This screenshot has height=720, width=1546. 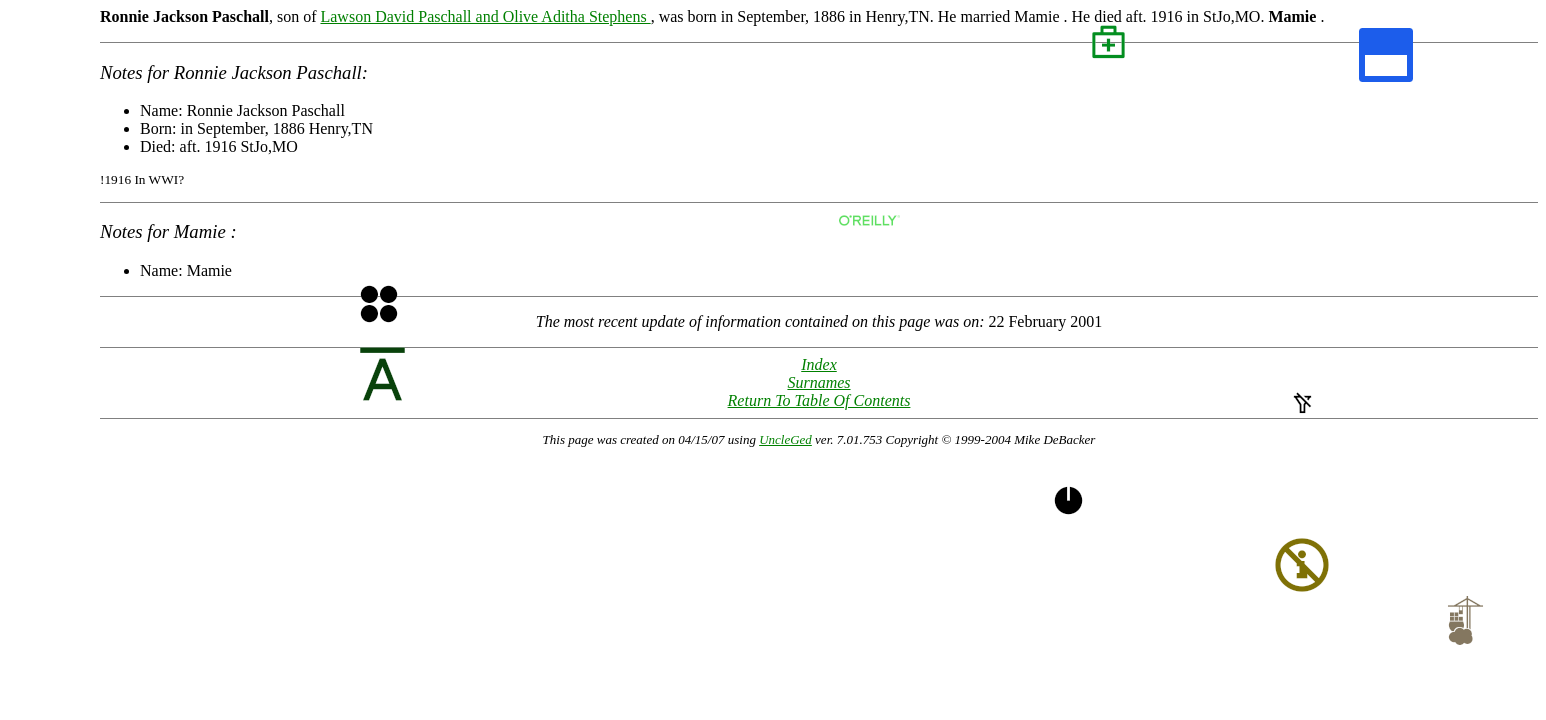 I want to click on power off or shut down the device, so click(x=1068, y=500).